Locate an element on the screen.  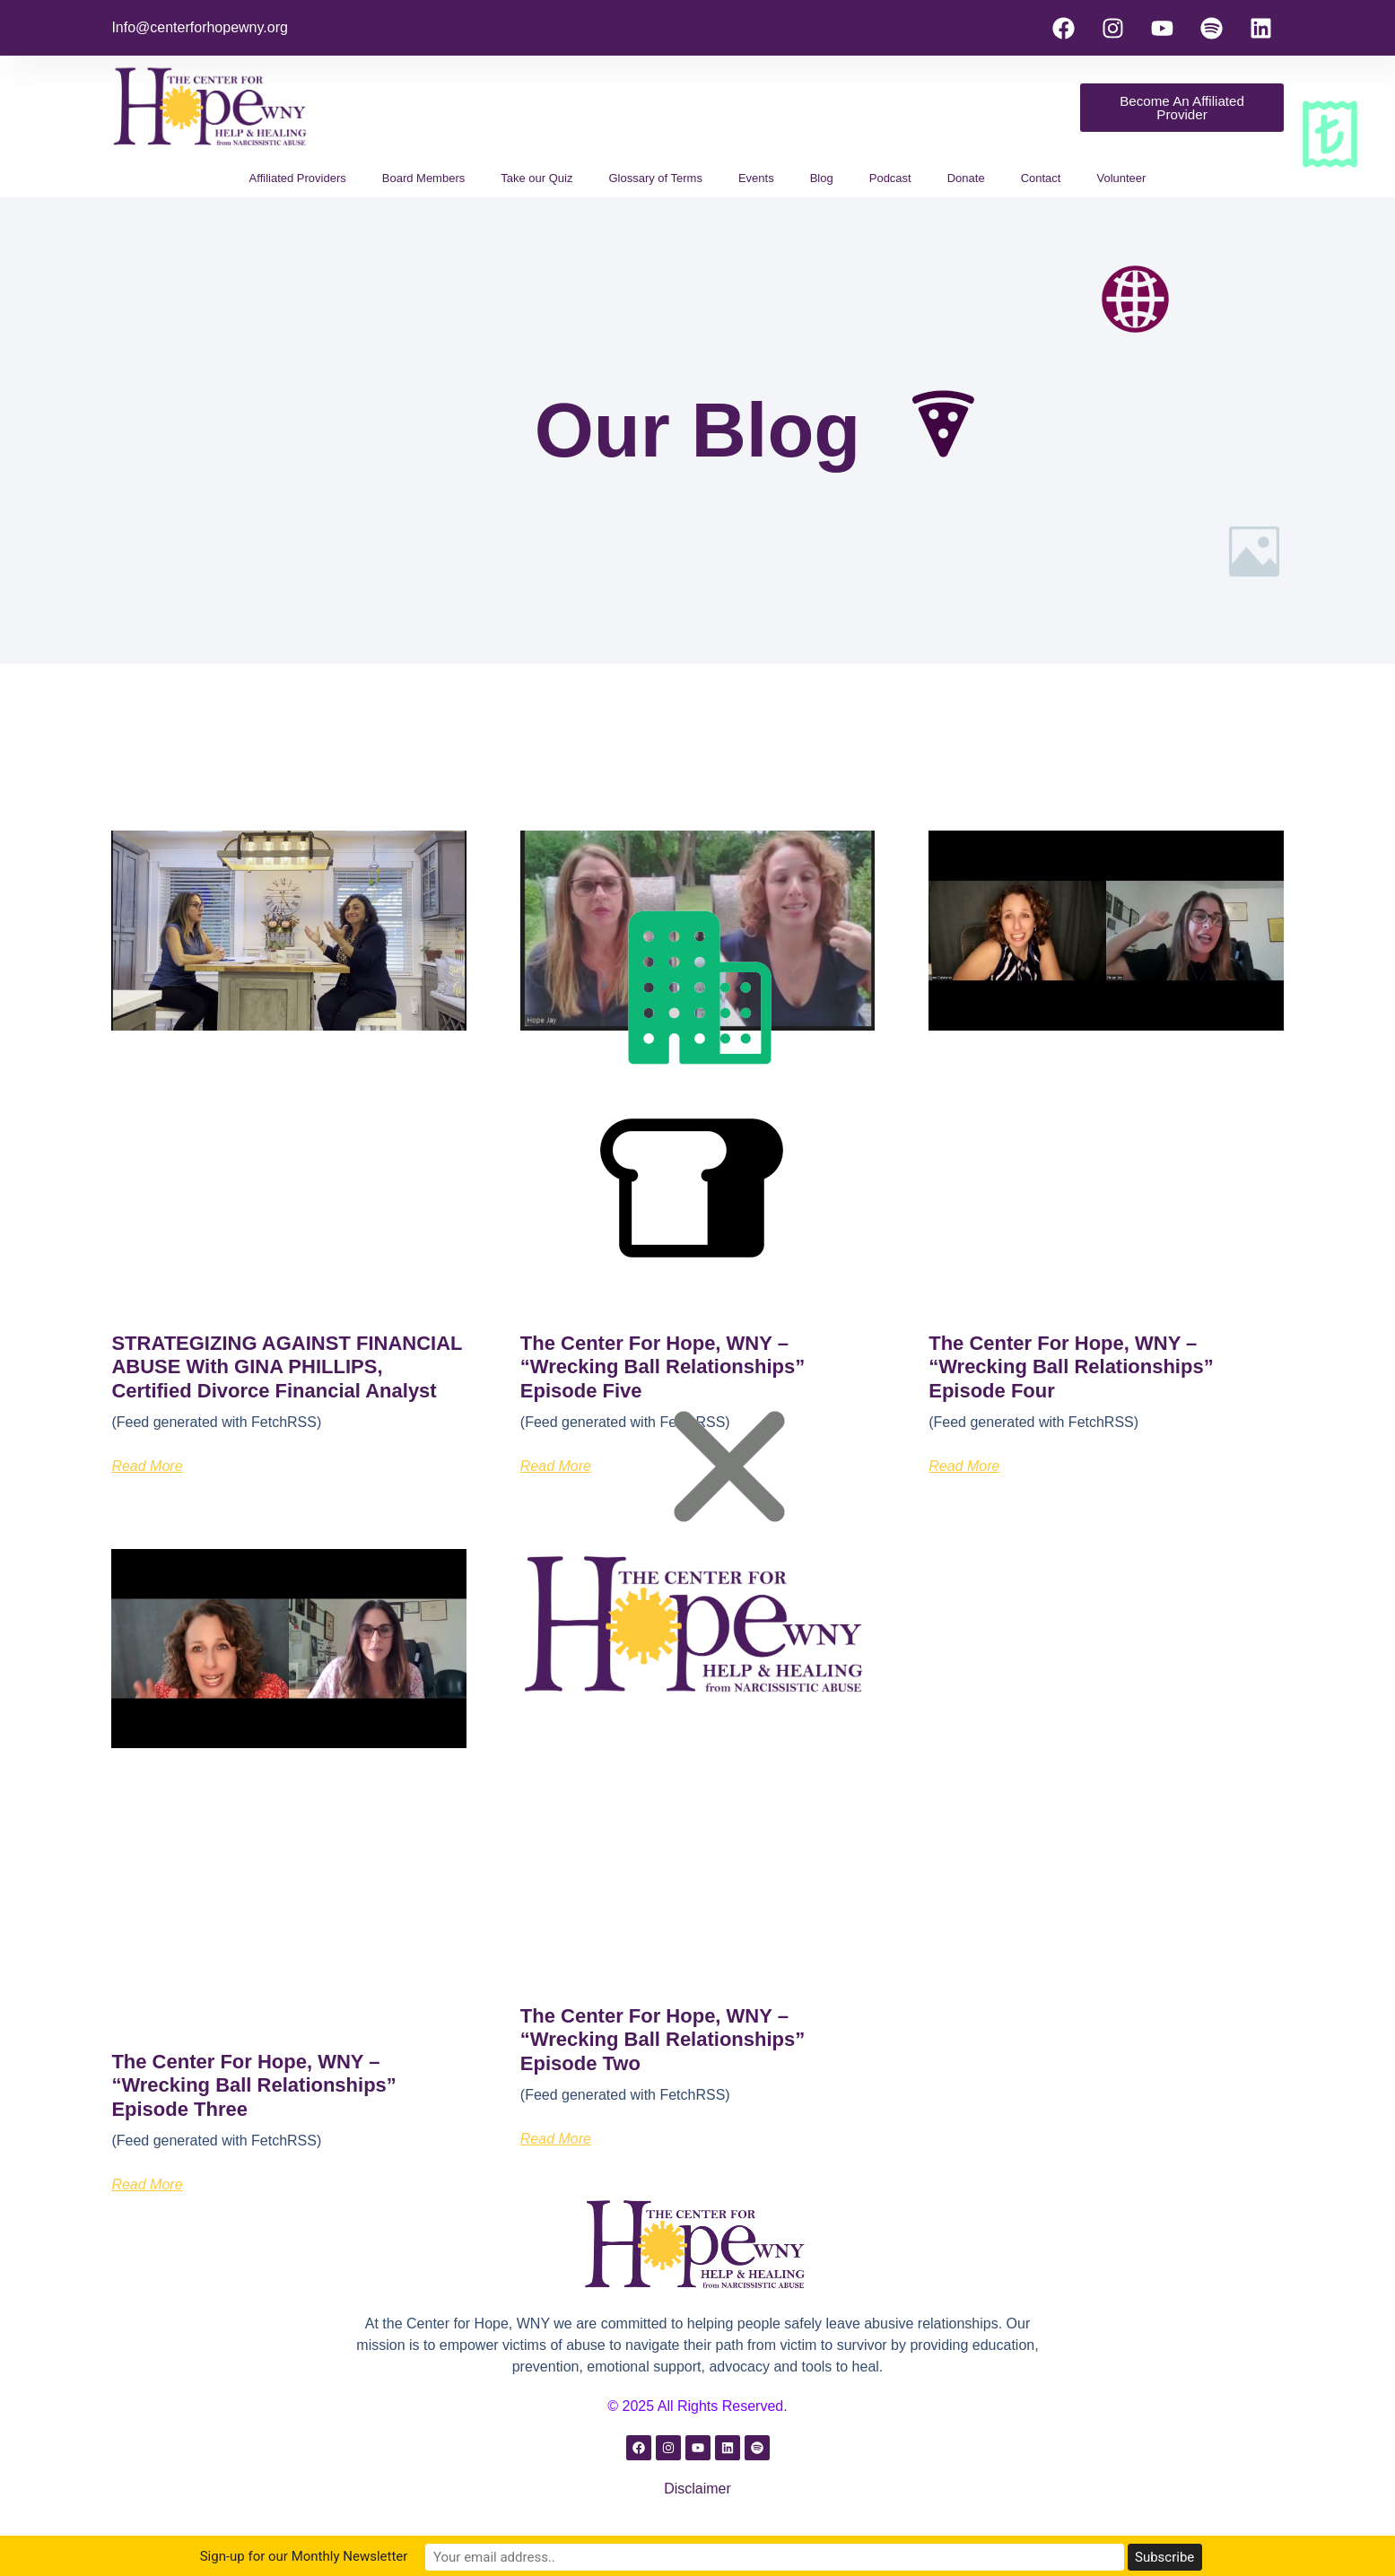
browse food delivery options is located at coordinates (943, 423).